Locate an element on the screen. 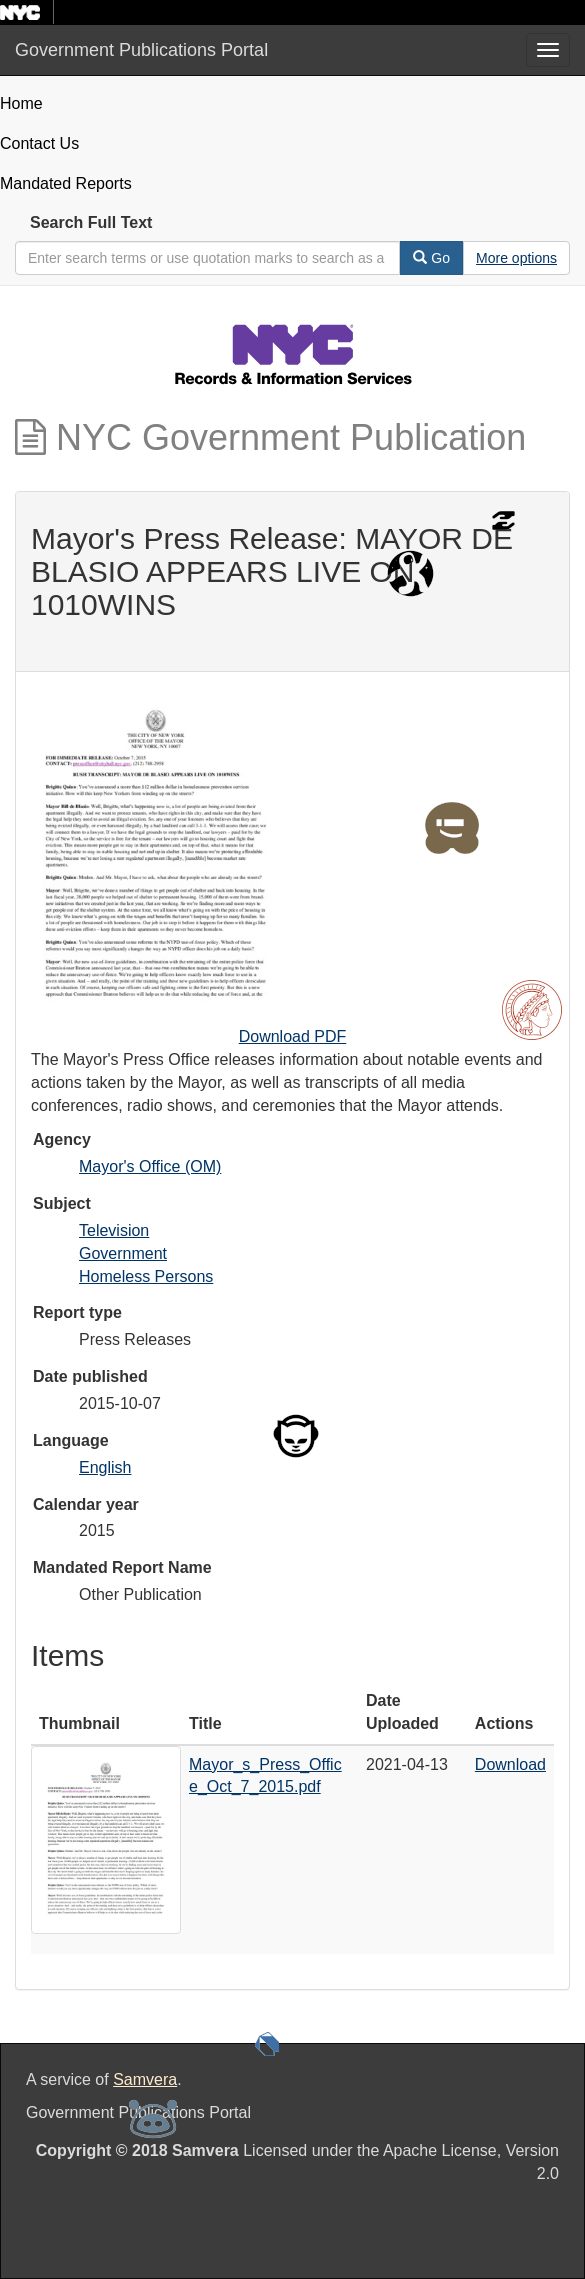  dart programming language logo is located at coordinates (267, 2044).